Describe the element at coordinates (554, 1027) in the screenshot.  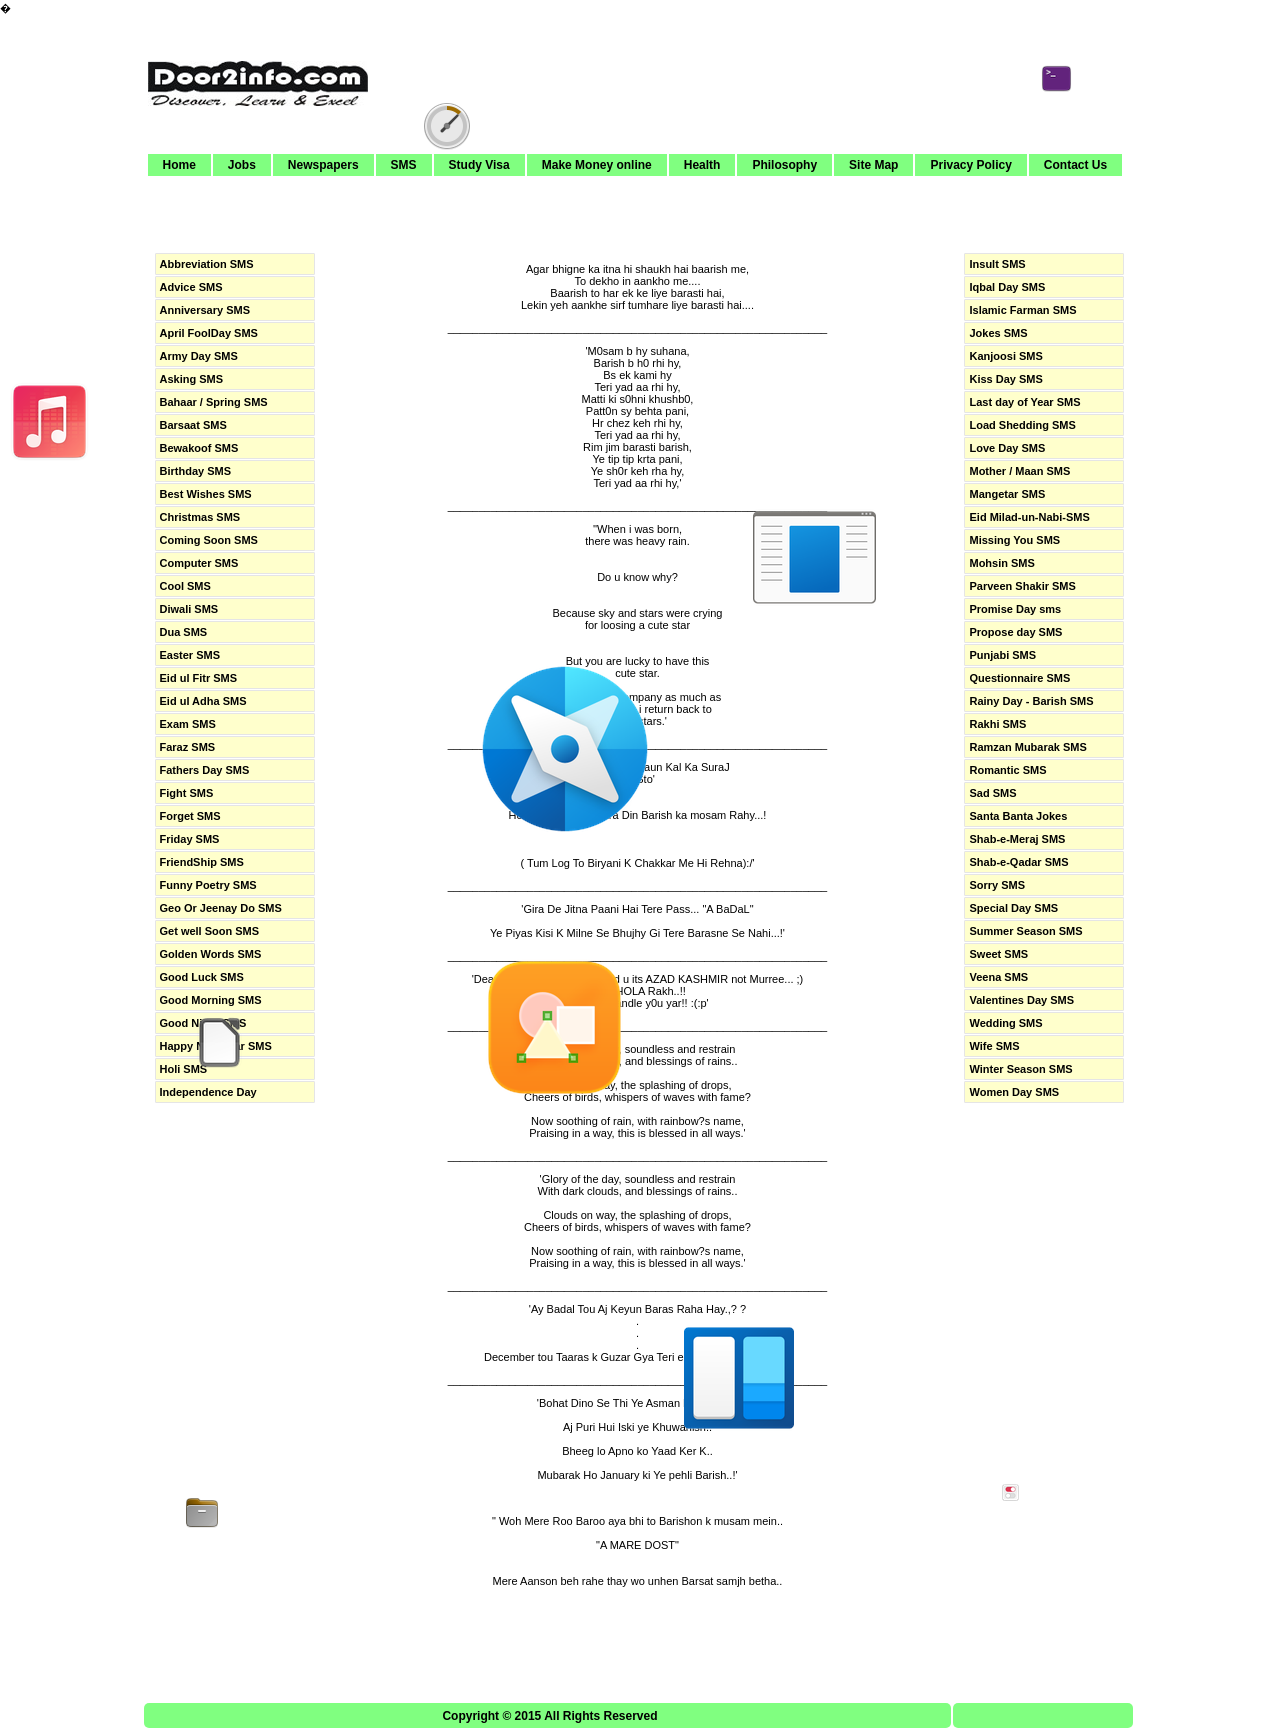
I see `open LibreOffice Draw application` at that location.